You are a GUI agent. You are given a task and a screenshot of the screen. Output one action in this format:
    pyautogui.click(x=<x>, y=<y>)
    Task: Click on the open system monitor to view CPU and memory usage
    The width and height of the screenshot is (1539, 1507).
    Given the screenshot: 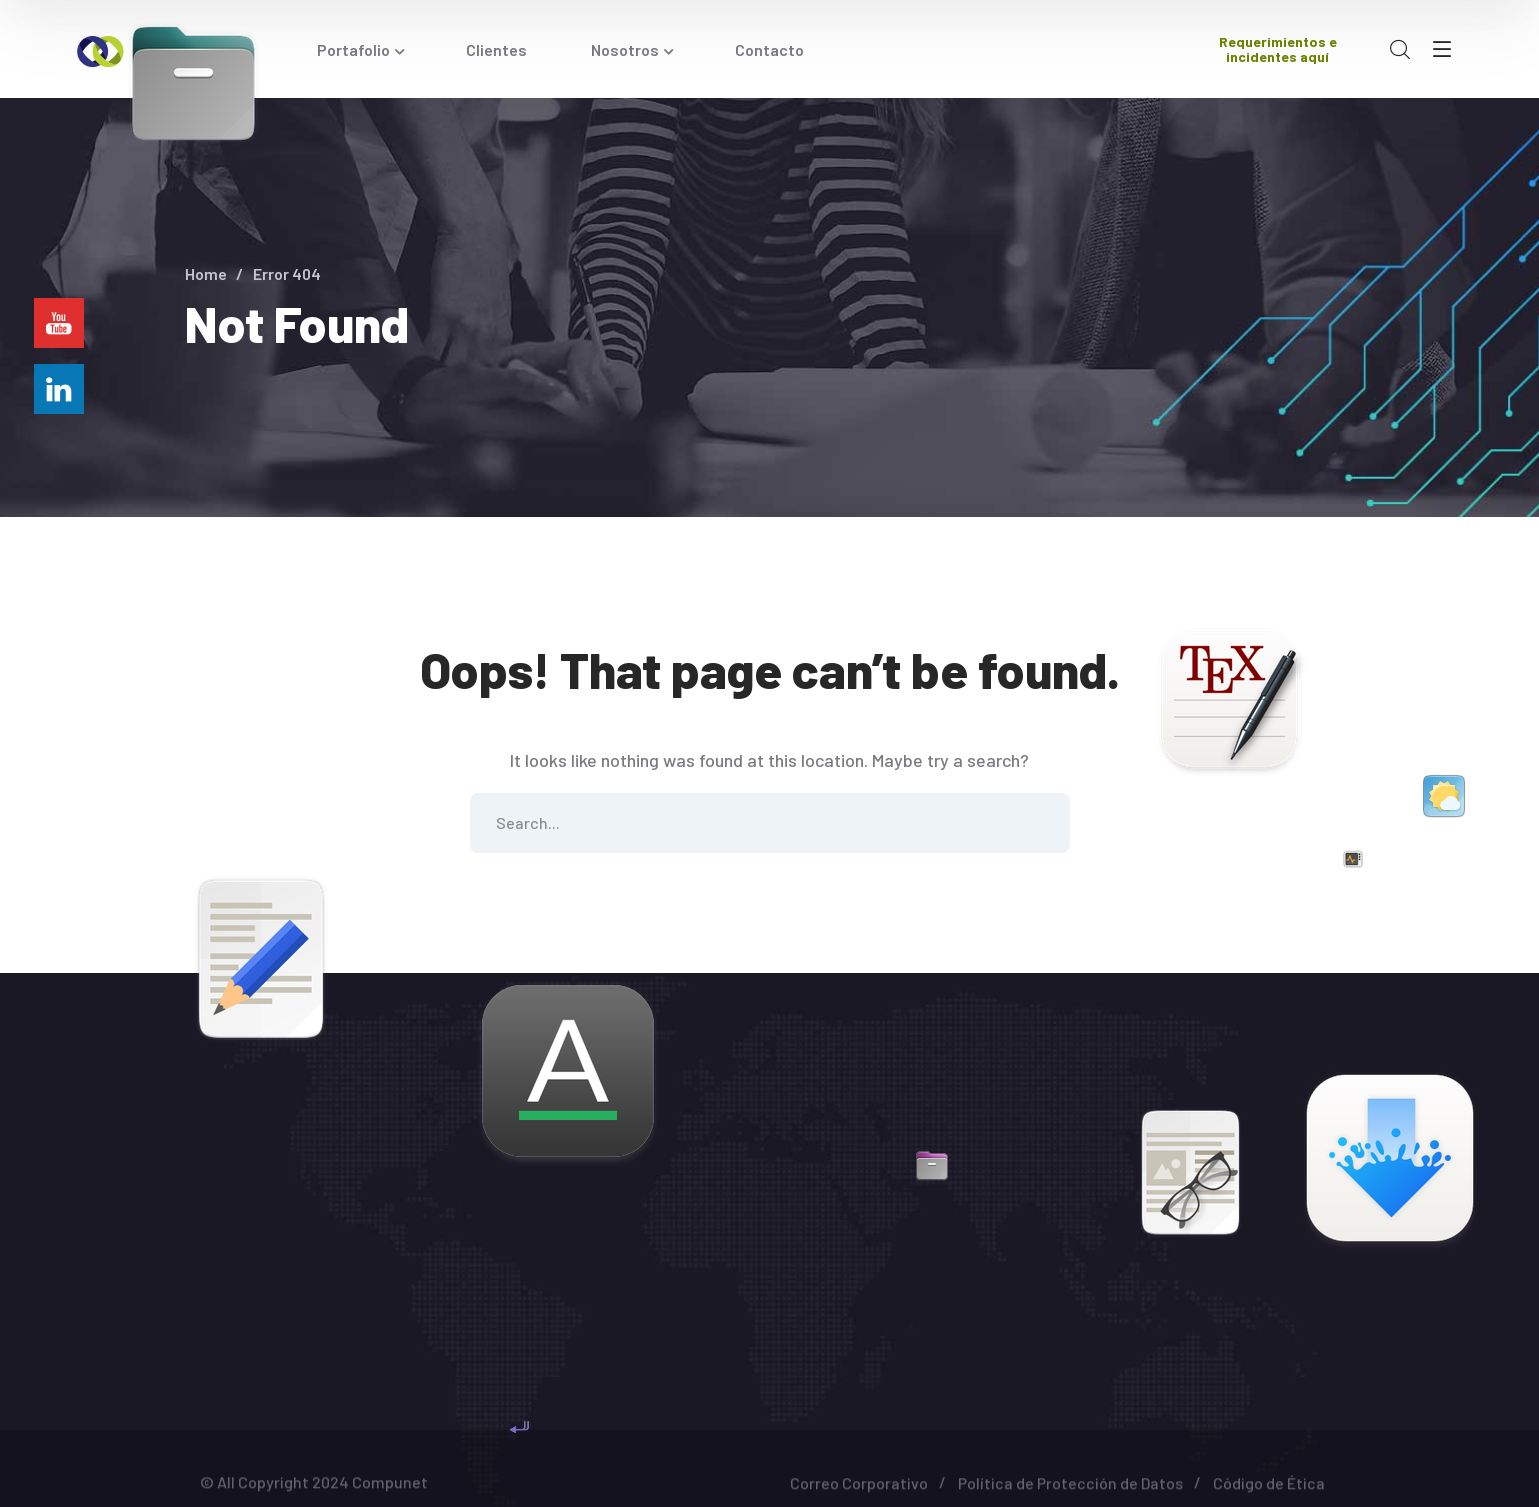 What is the action you would take?
    pyautogui.click(x=1353, y=859)
    